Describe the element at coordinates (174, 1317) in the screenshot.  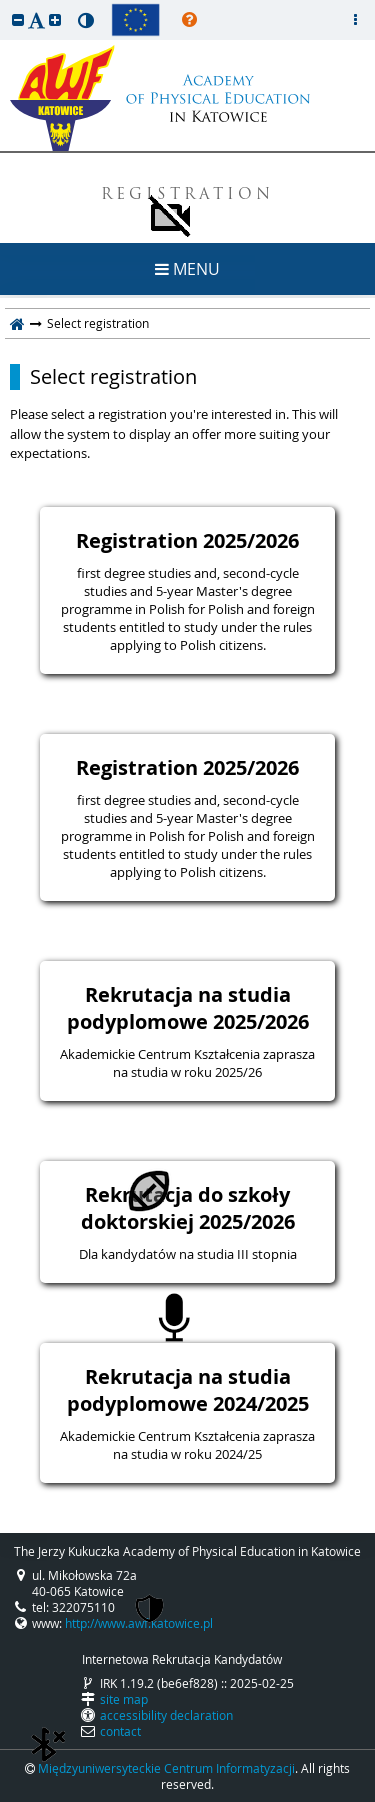
I see `tap to use voice input` at that location.